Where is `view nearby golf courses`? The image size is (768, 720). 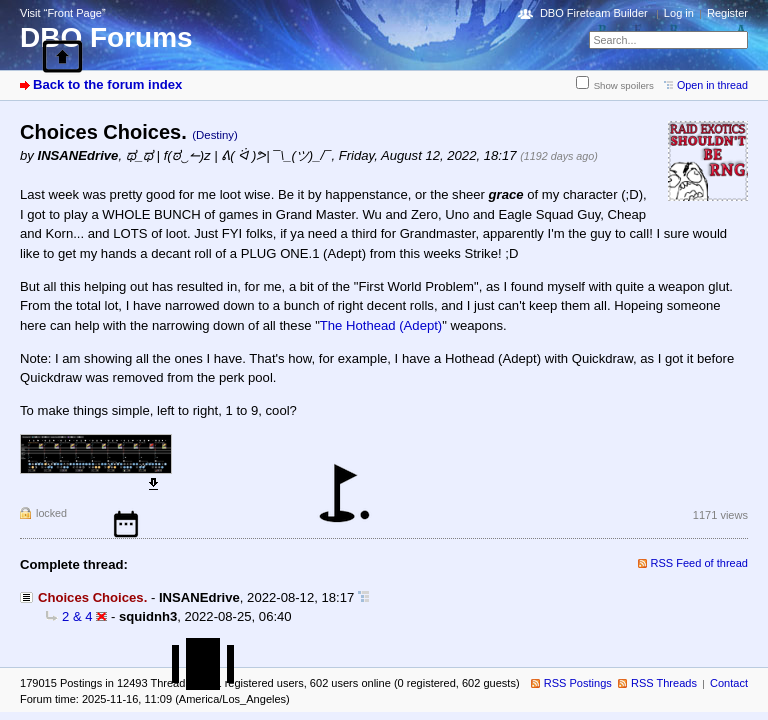
view nearby golf courses is located at coordinates (343, 493).